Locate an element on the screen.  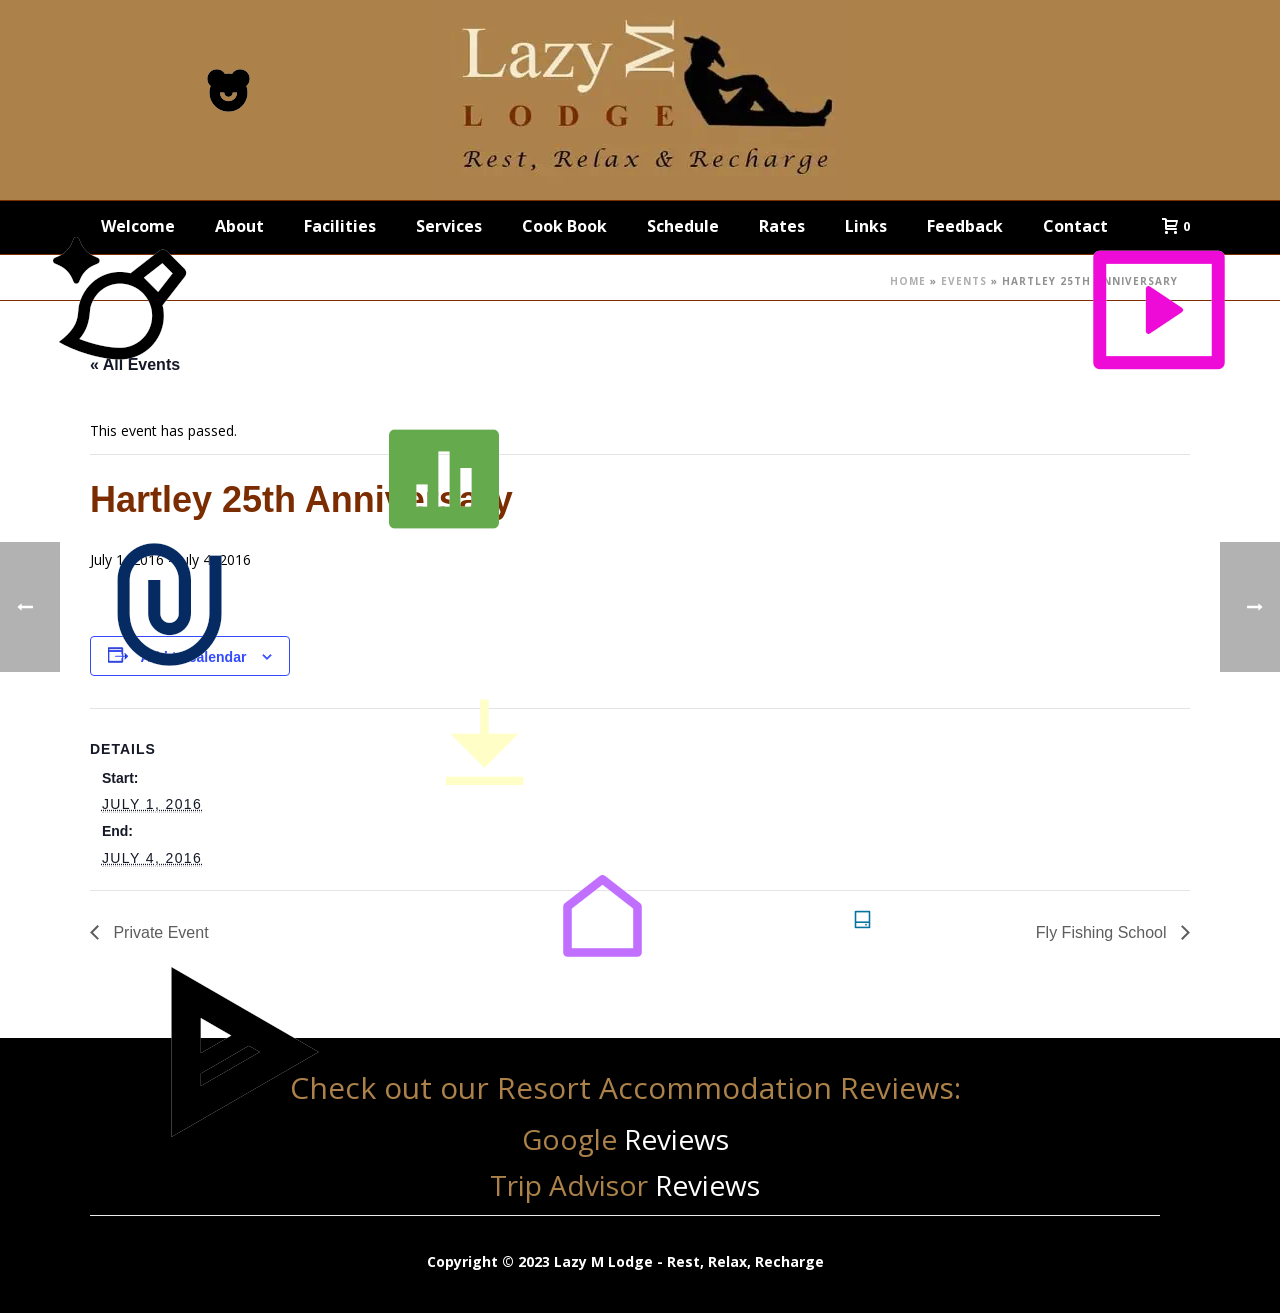
access storage or hard drive settings is located at coordinates (862, 919).